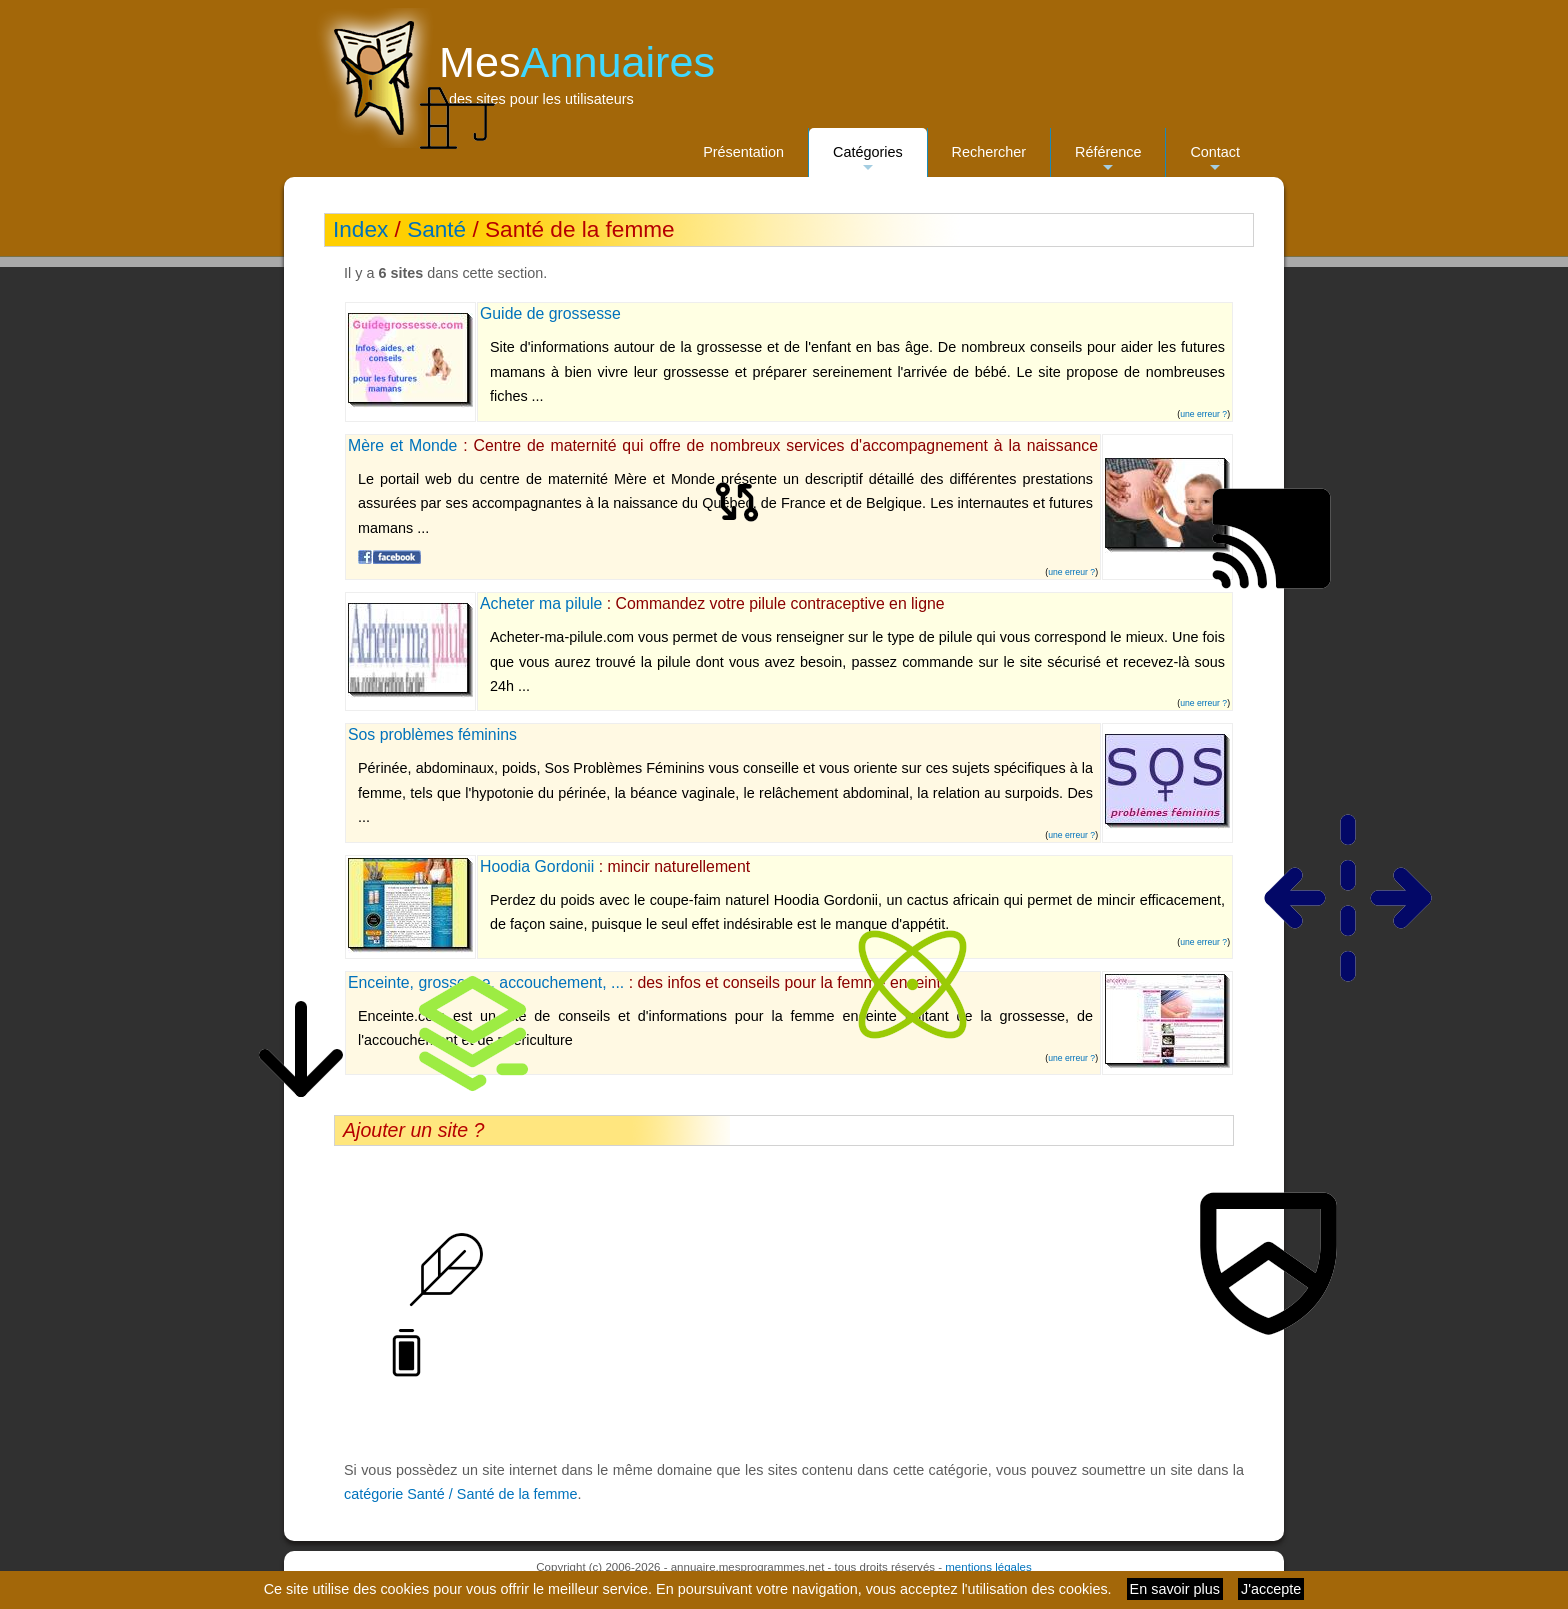  What do you see at coordinates (445, 1271) in the screenshot?
I see `compose a new post or message` at bounding box center [445, 1271].